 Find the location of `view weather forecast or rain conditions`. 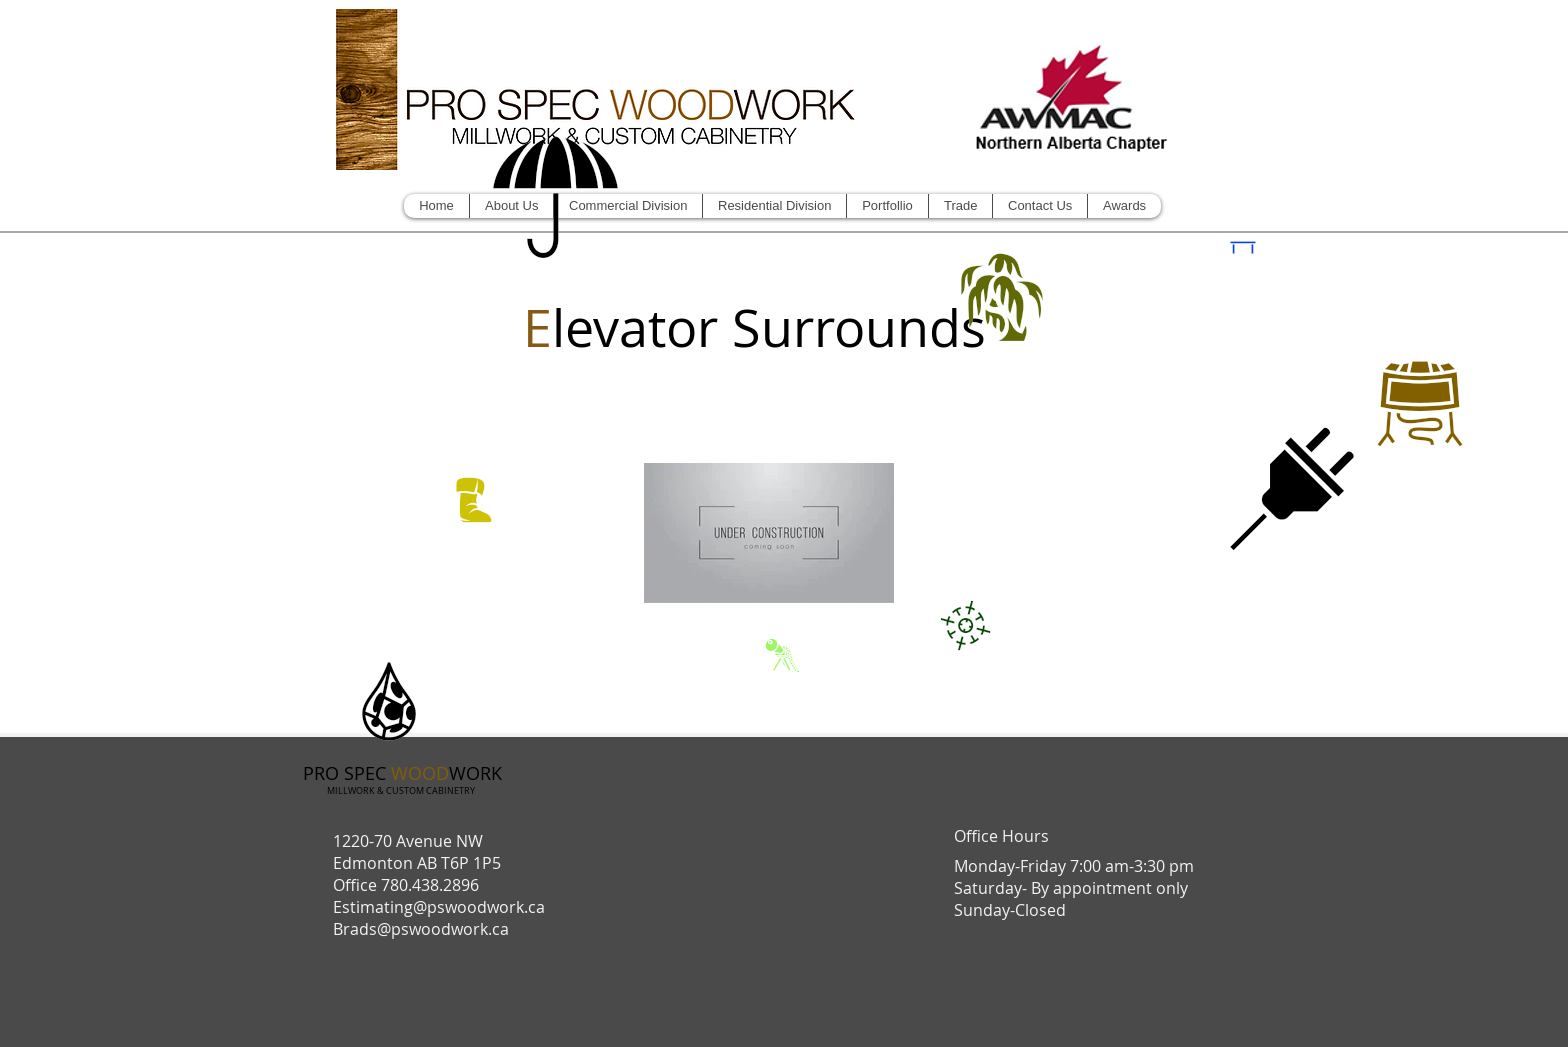

view weather forecast or rain conditions is located at coordinates (555, 196).